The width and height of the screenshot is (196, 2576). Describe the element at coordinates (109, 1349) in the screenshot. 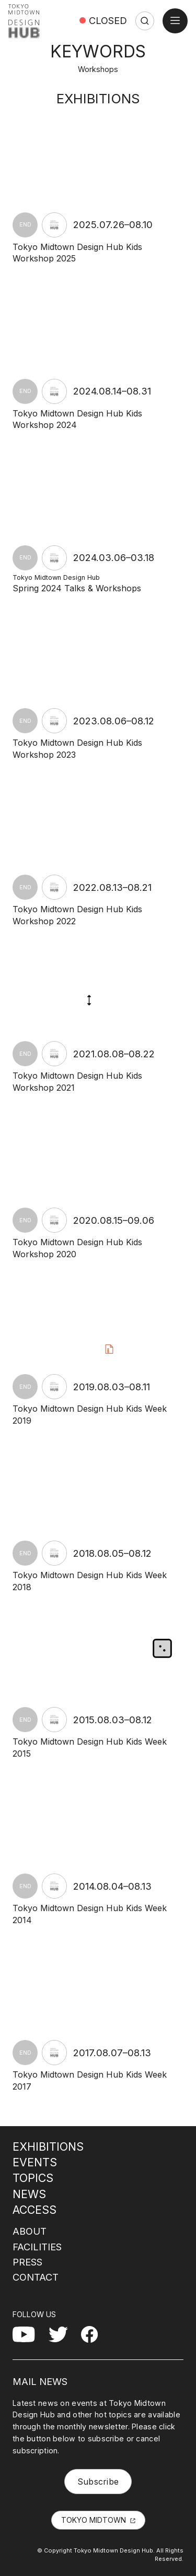

I see `access compressed or archived files` at that location.